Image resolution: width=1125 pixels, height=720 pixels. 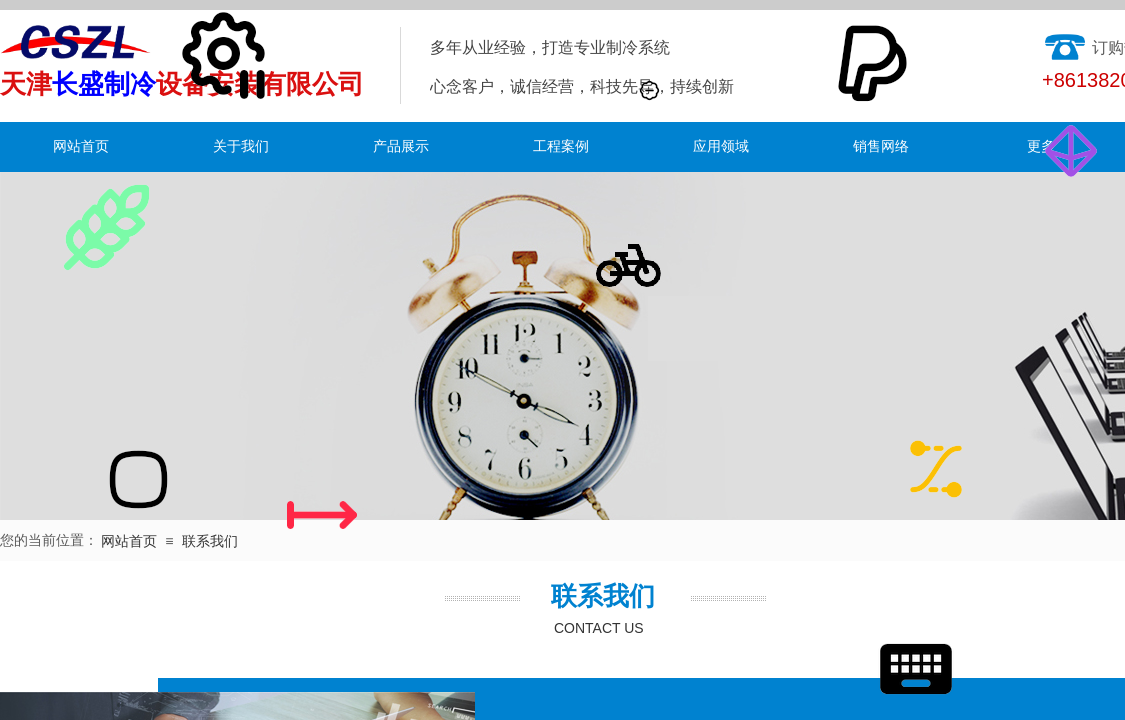 What do you see at coordinates (106, 227) in the screenshot?
I see `indicates grain or wheat-based ingredients` at bounding box center [106, 227].